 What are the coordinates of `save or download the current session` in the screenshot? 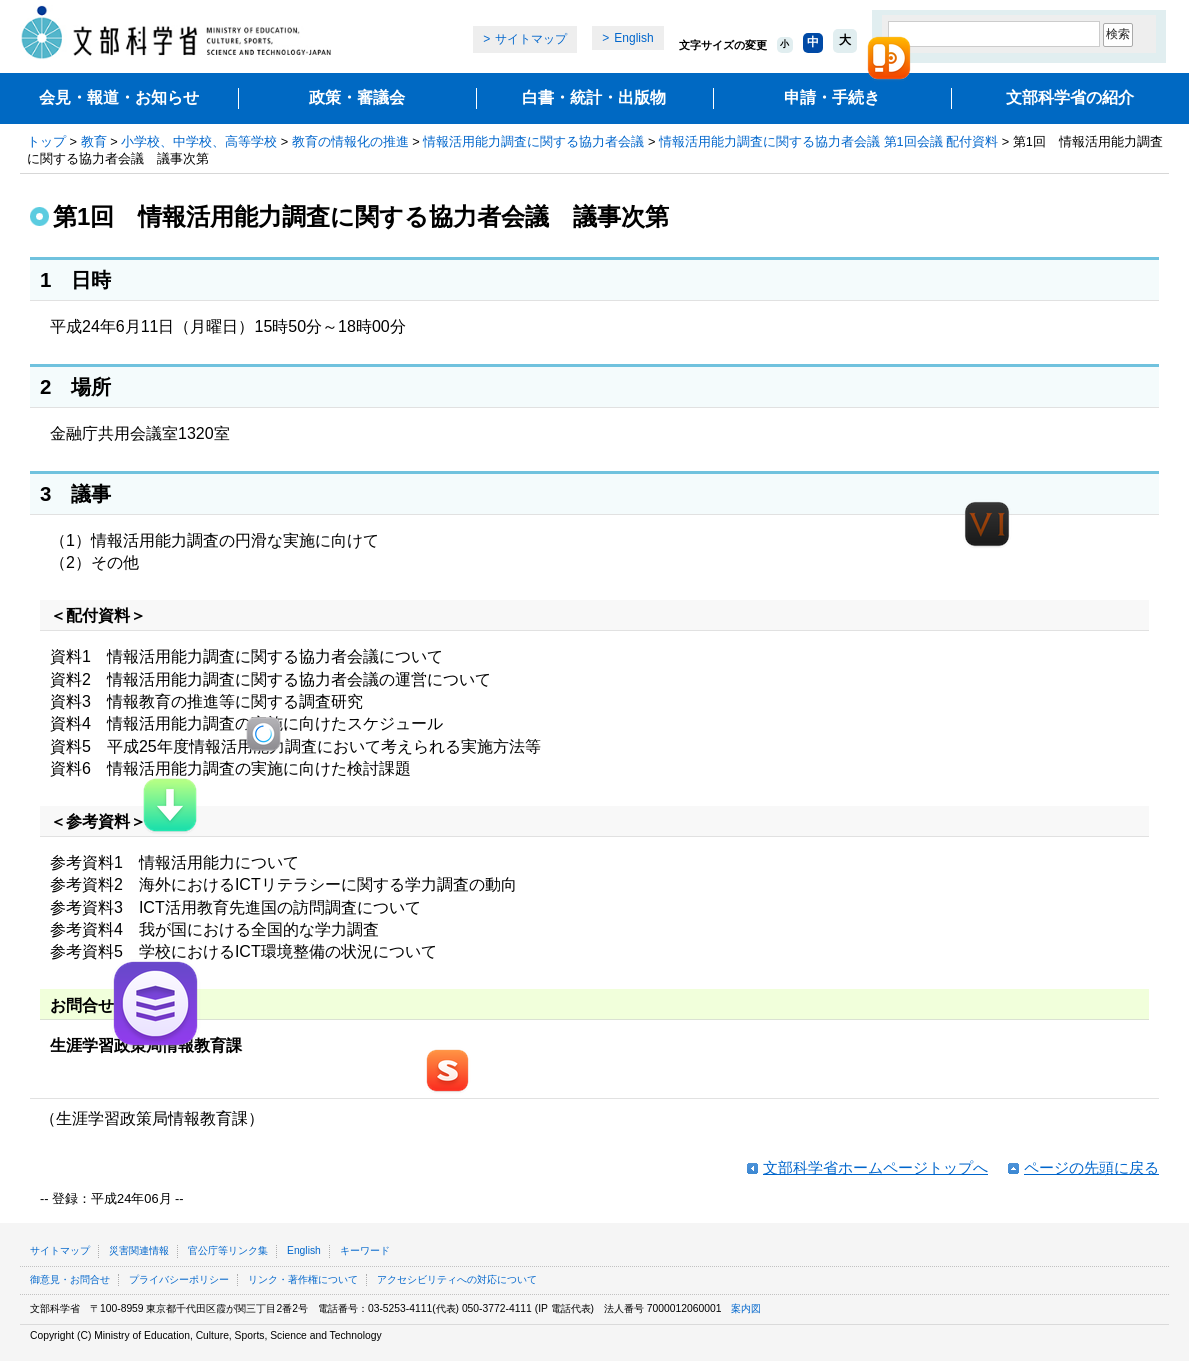 It's located at (170, 805).